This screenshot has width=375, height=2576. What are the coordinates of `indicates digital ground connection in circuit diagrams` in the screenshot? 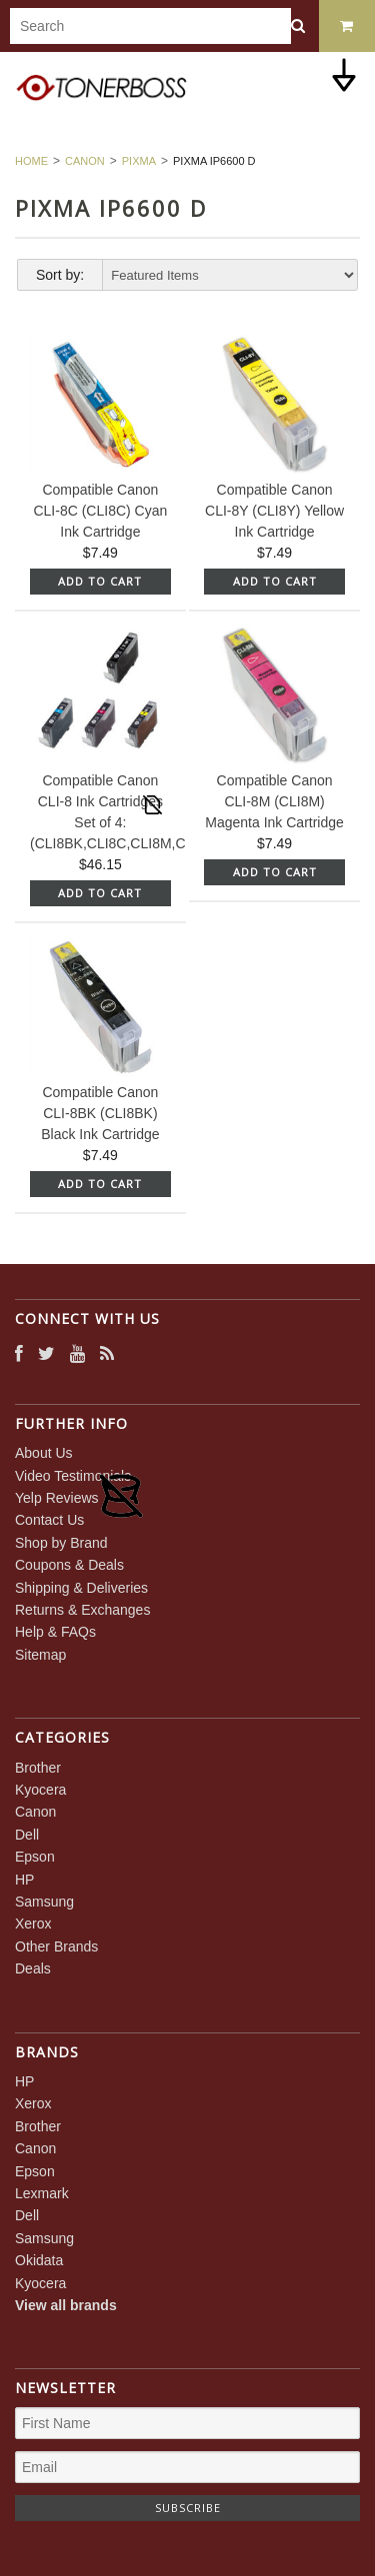 It's located at (344, 75).